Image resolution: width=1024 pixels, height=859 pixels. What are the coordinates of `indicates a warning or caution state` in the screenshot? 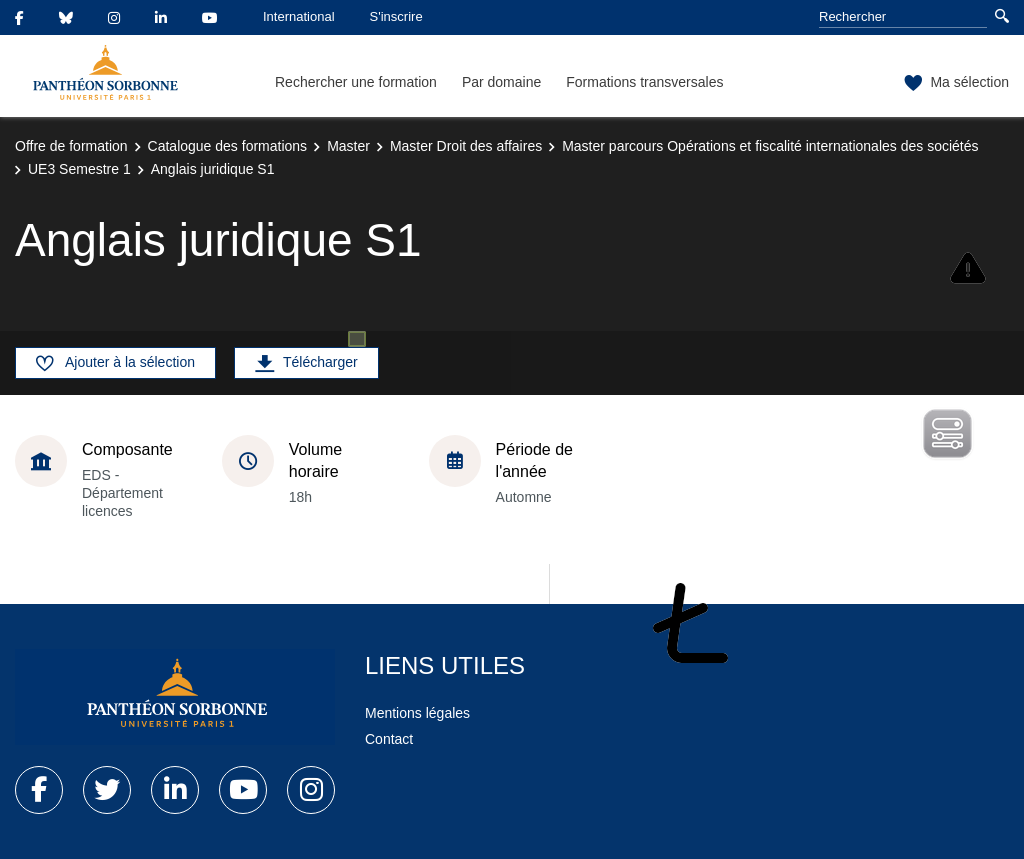 It's located at (968, 269).